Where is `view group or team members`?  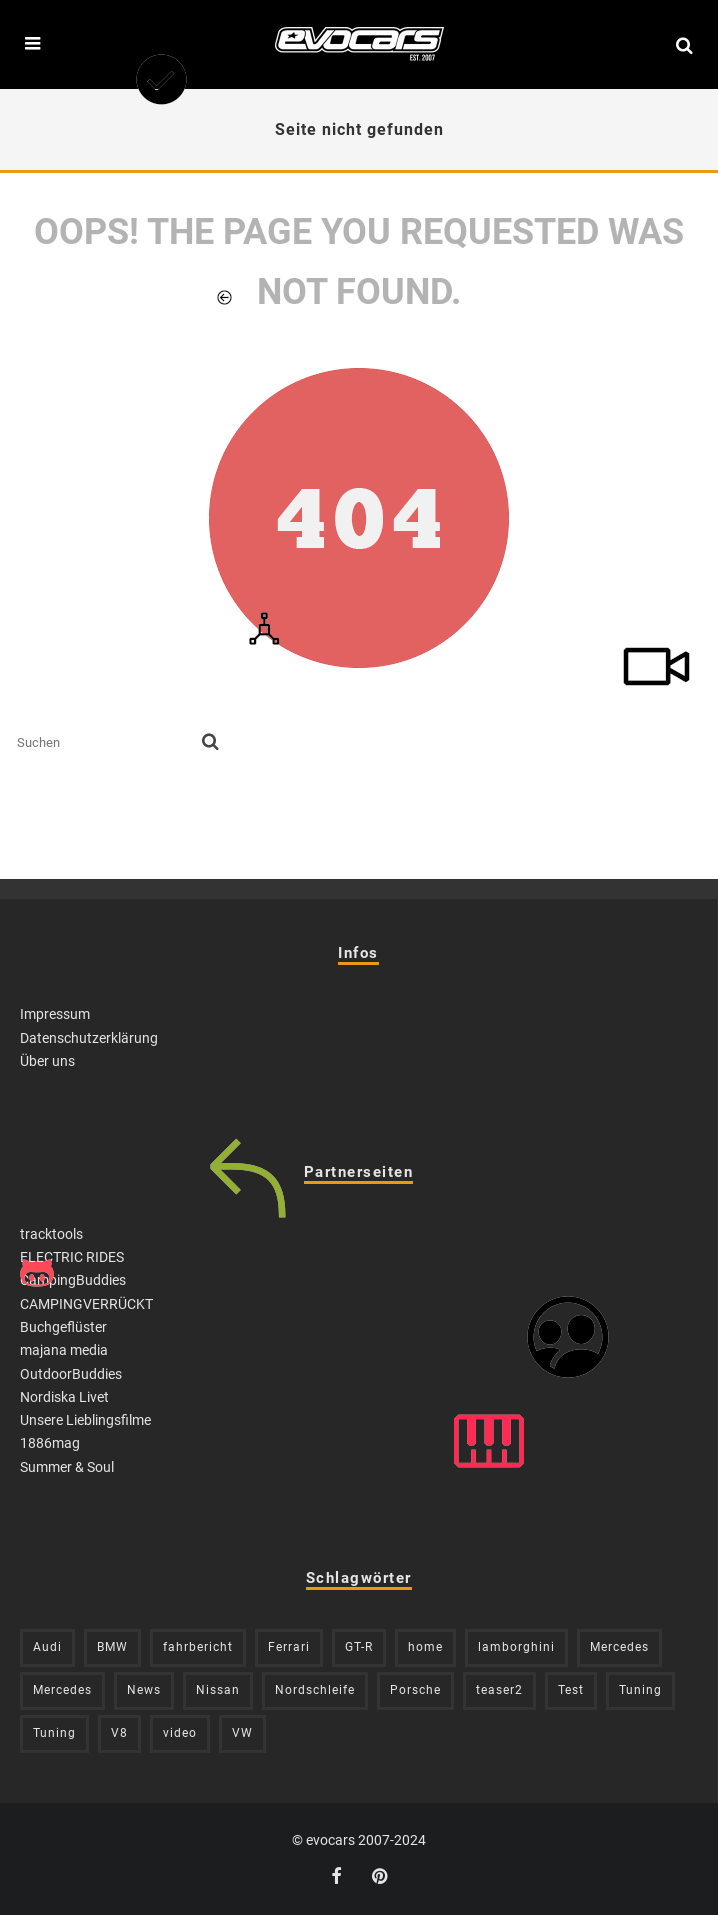
view group or team members is located at coordinates (568, 1337).